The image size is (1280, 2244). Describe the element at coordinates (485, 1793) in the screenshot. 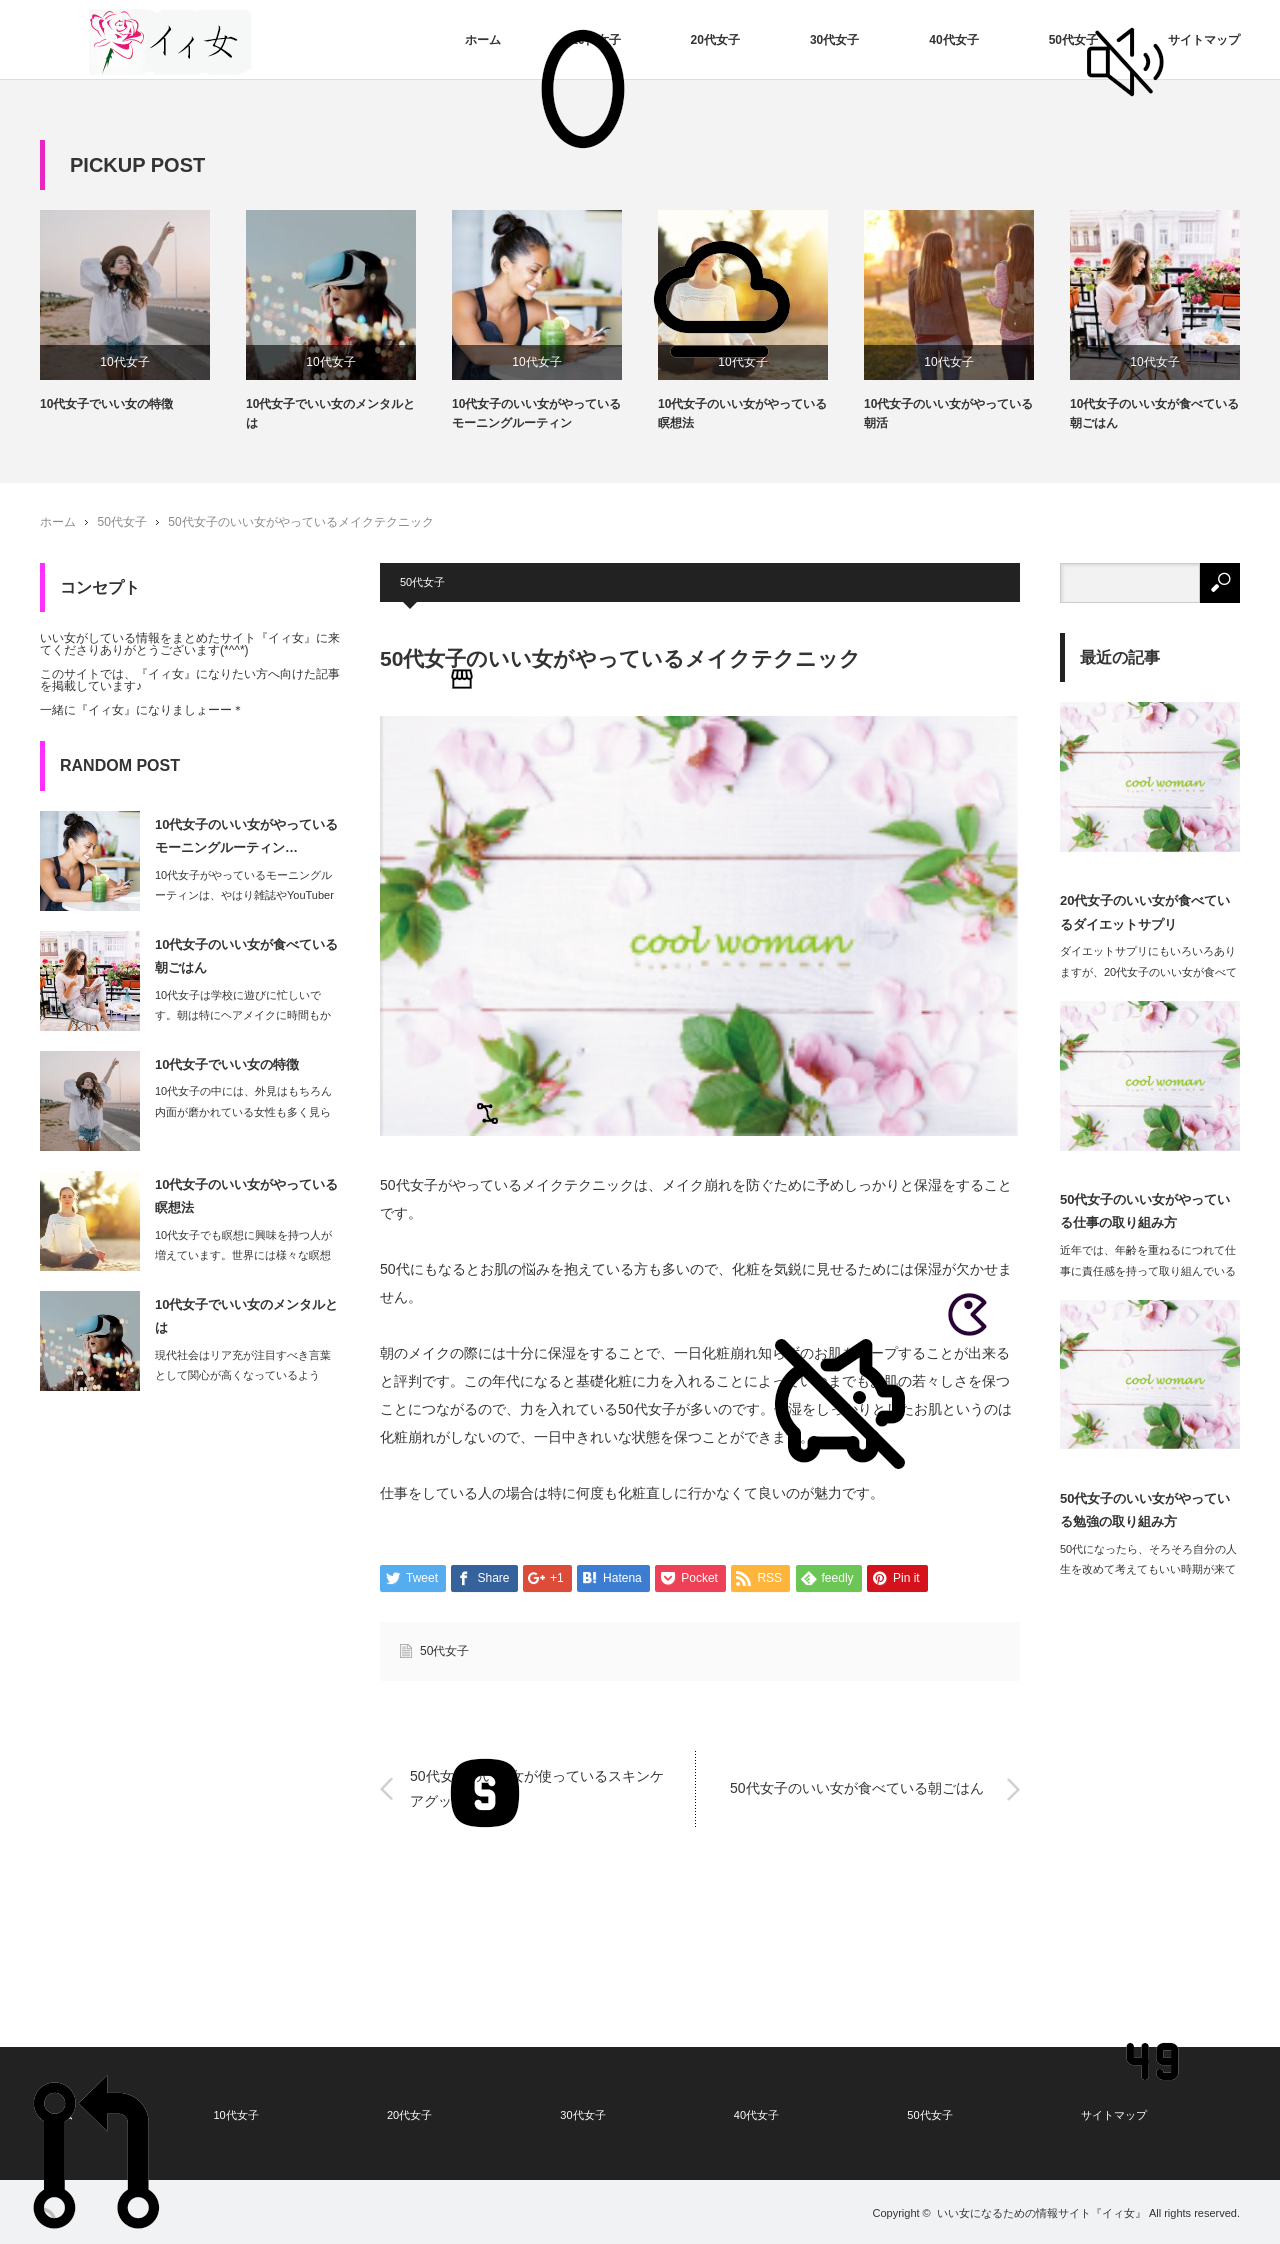

I see `indicates a word or item starting with "S"` at that location.